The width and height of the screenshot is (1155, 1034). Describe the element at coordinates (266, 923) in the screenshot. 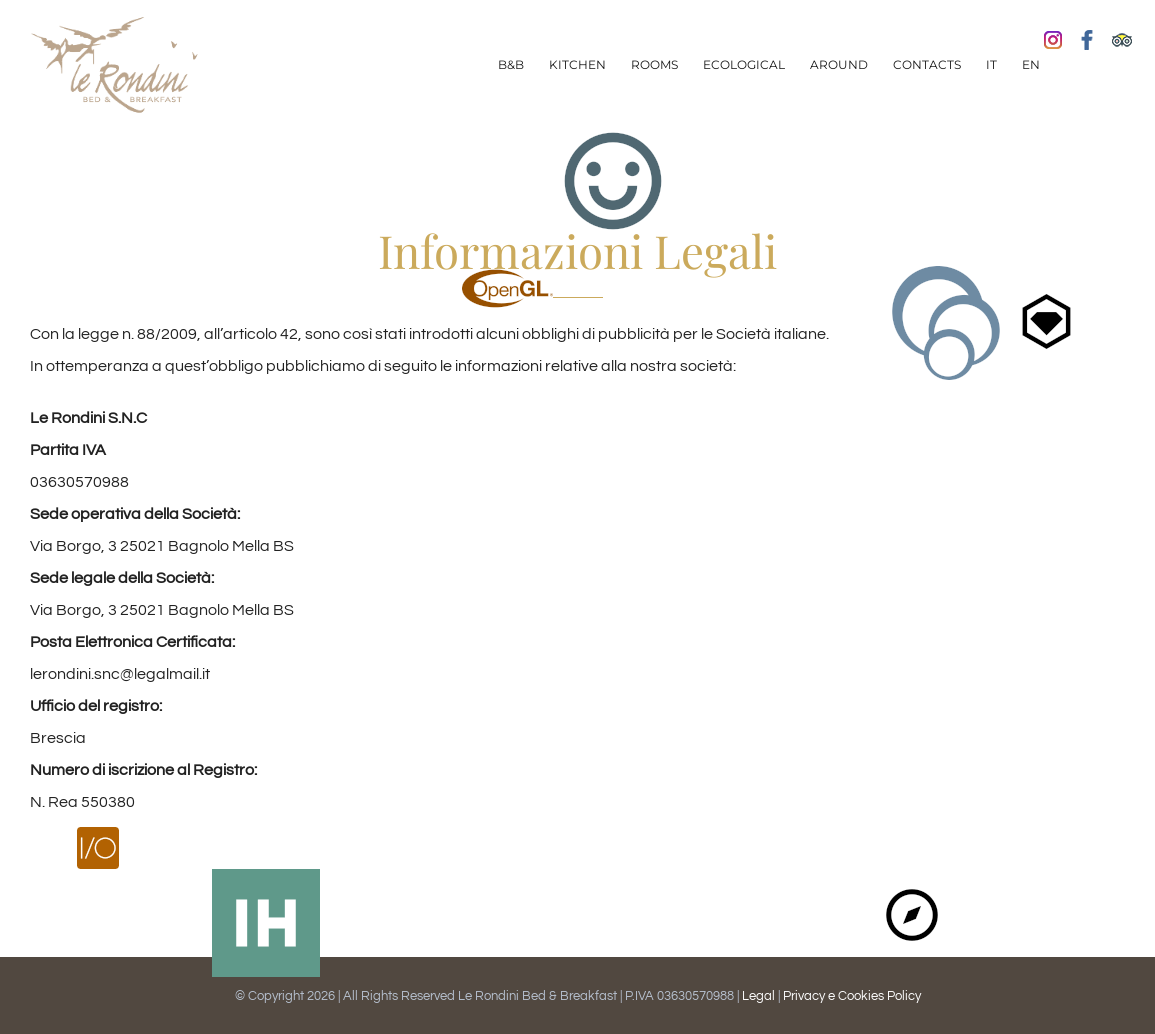

I see `visit the Indie Hackers community` at that location.